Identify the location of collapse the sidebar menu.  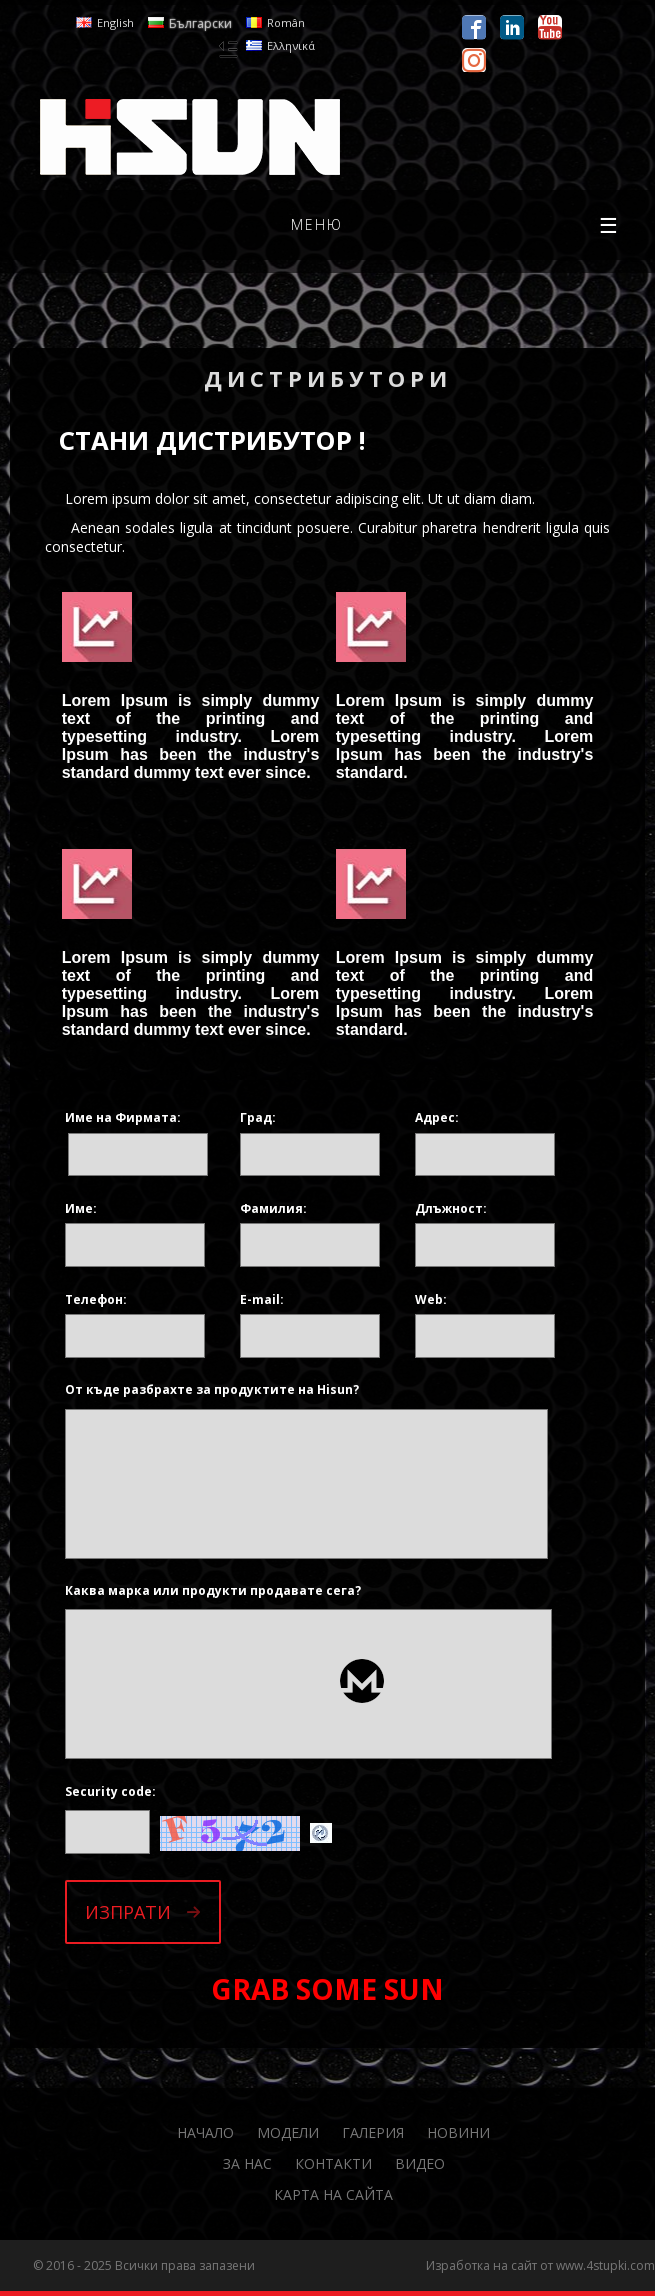
(228, 49).